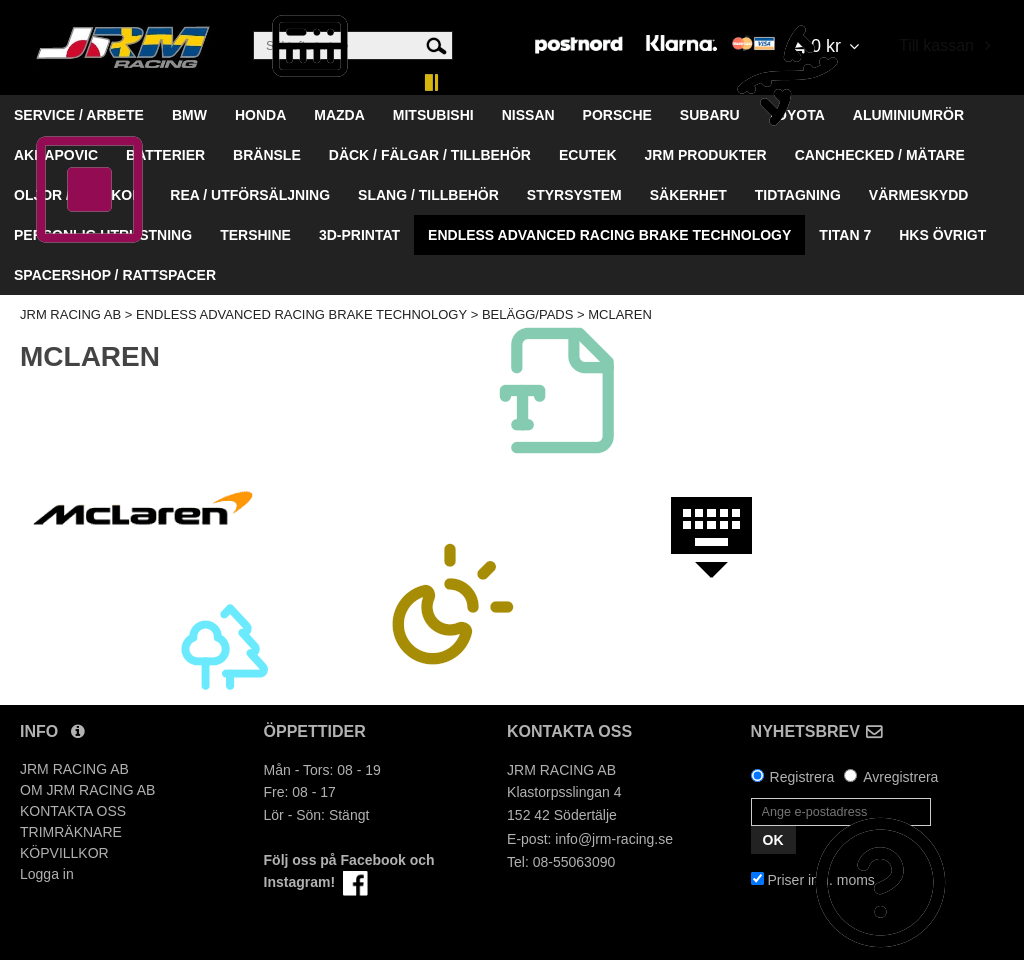 This screenshot has width=1024, height=960. Describe the element at coordinates (880, 882) in the screenshot. I see `access help or support information` at that location.